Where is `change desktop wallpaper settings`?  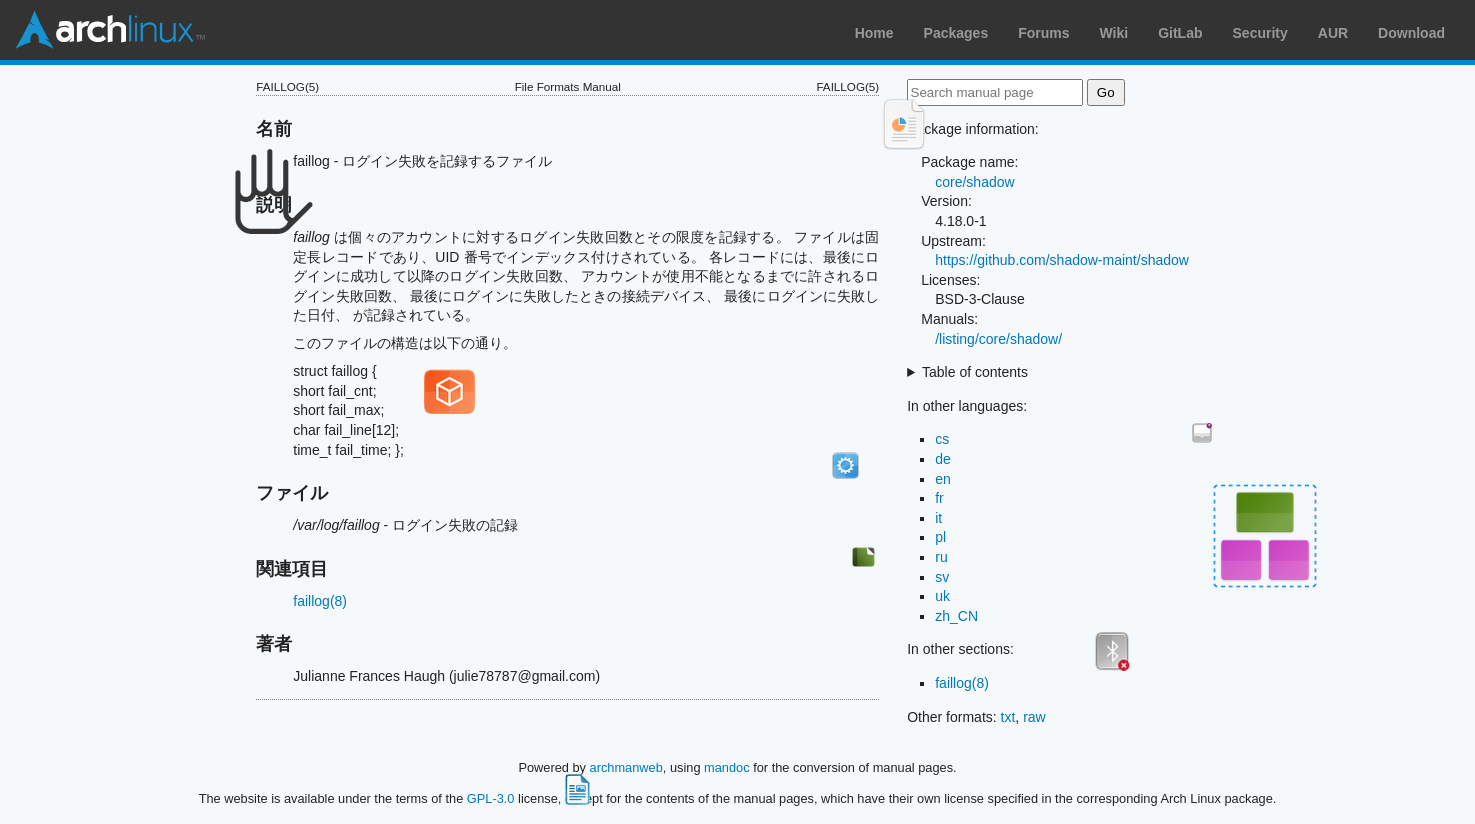
change desktop wallpaper settings is located at coordinates (863, 556).